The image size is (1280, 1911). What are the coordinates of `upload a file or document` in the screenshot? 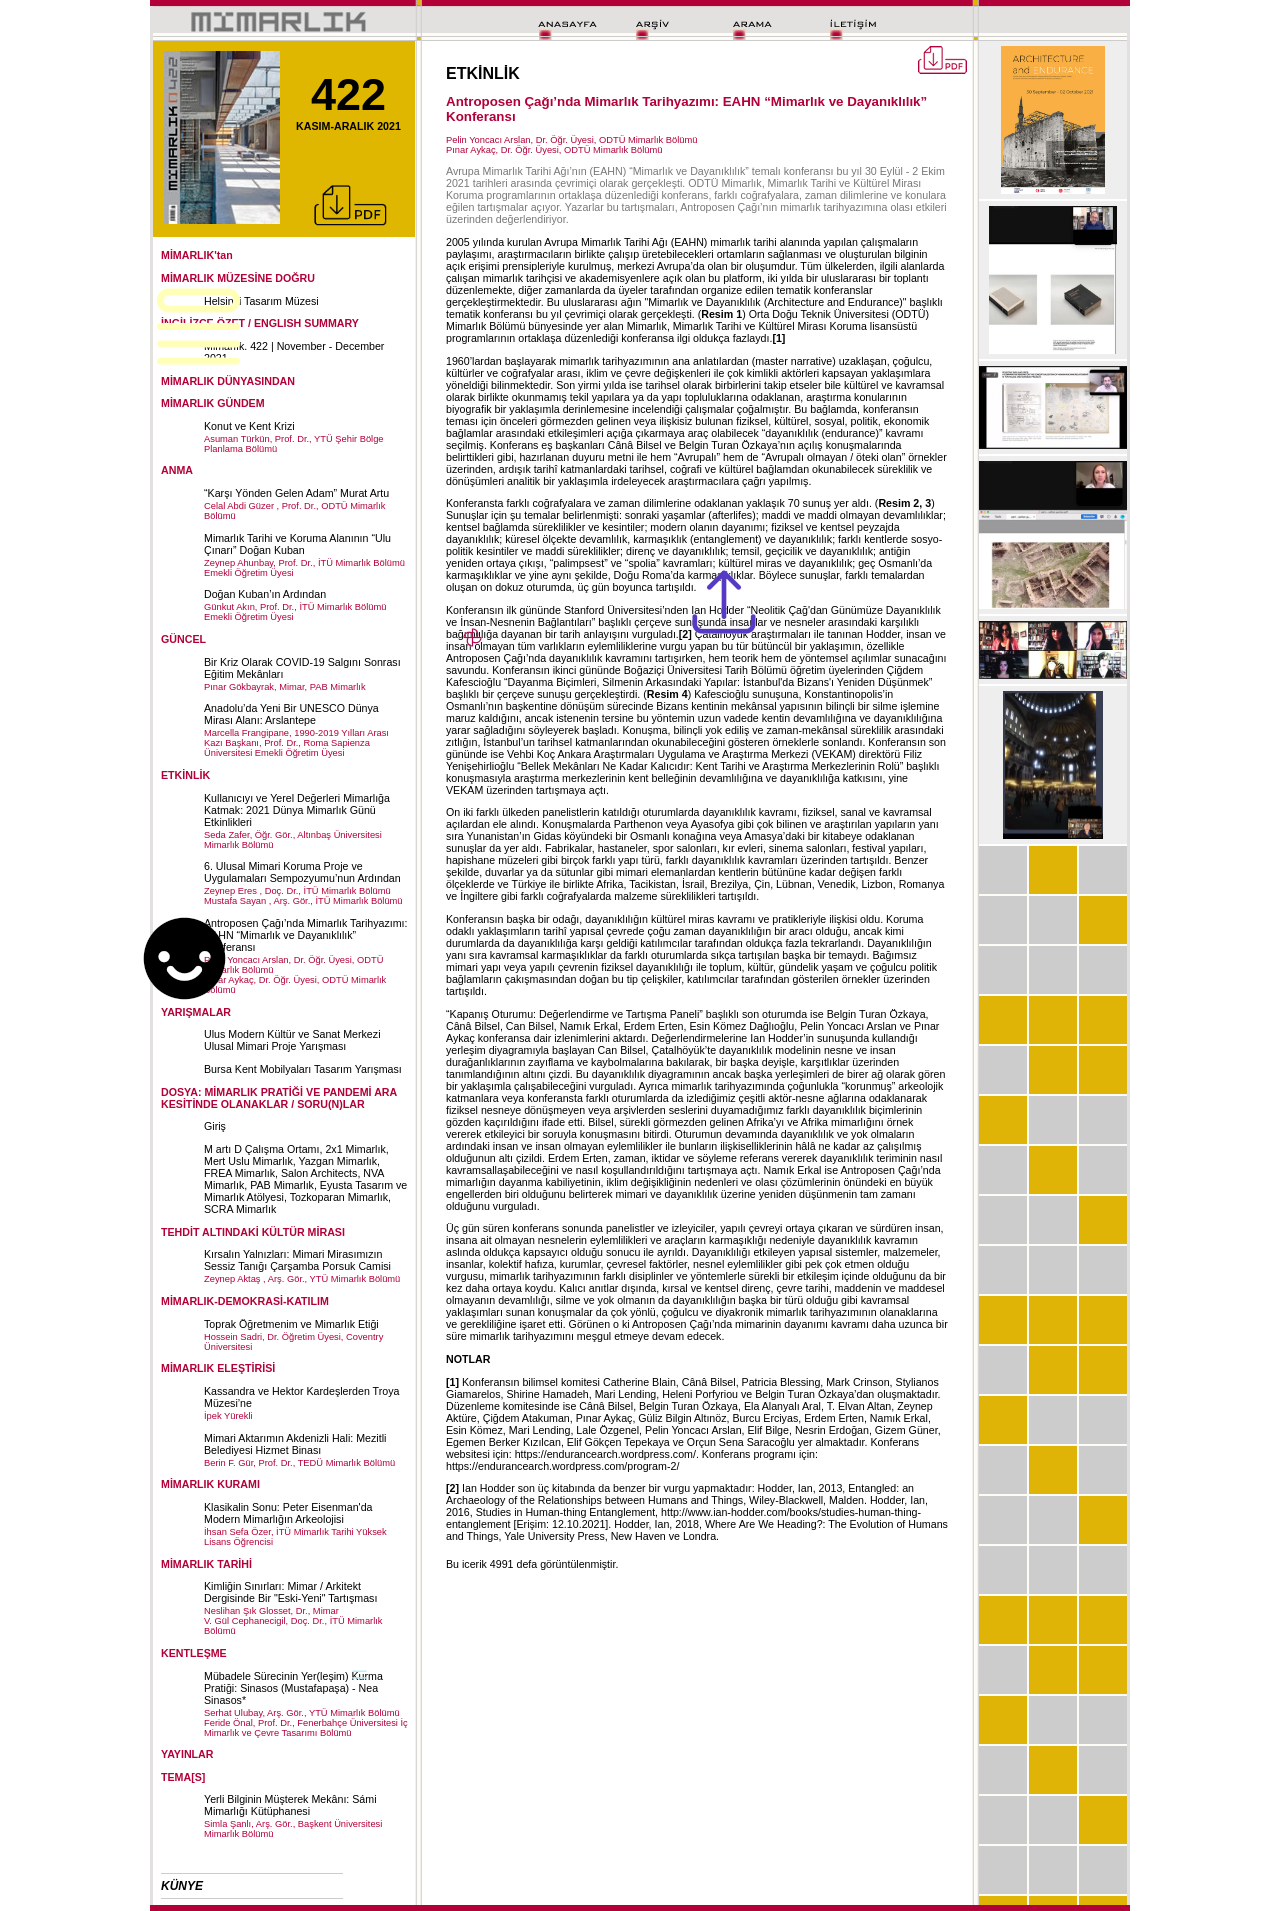 It's located at (724, 602).